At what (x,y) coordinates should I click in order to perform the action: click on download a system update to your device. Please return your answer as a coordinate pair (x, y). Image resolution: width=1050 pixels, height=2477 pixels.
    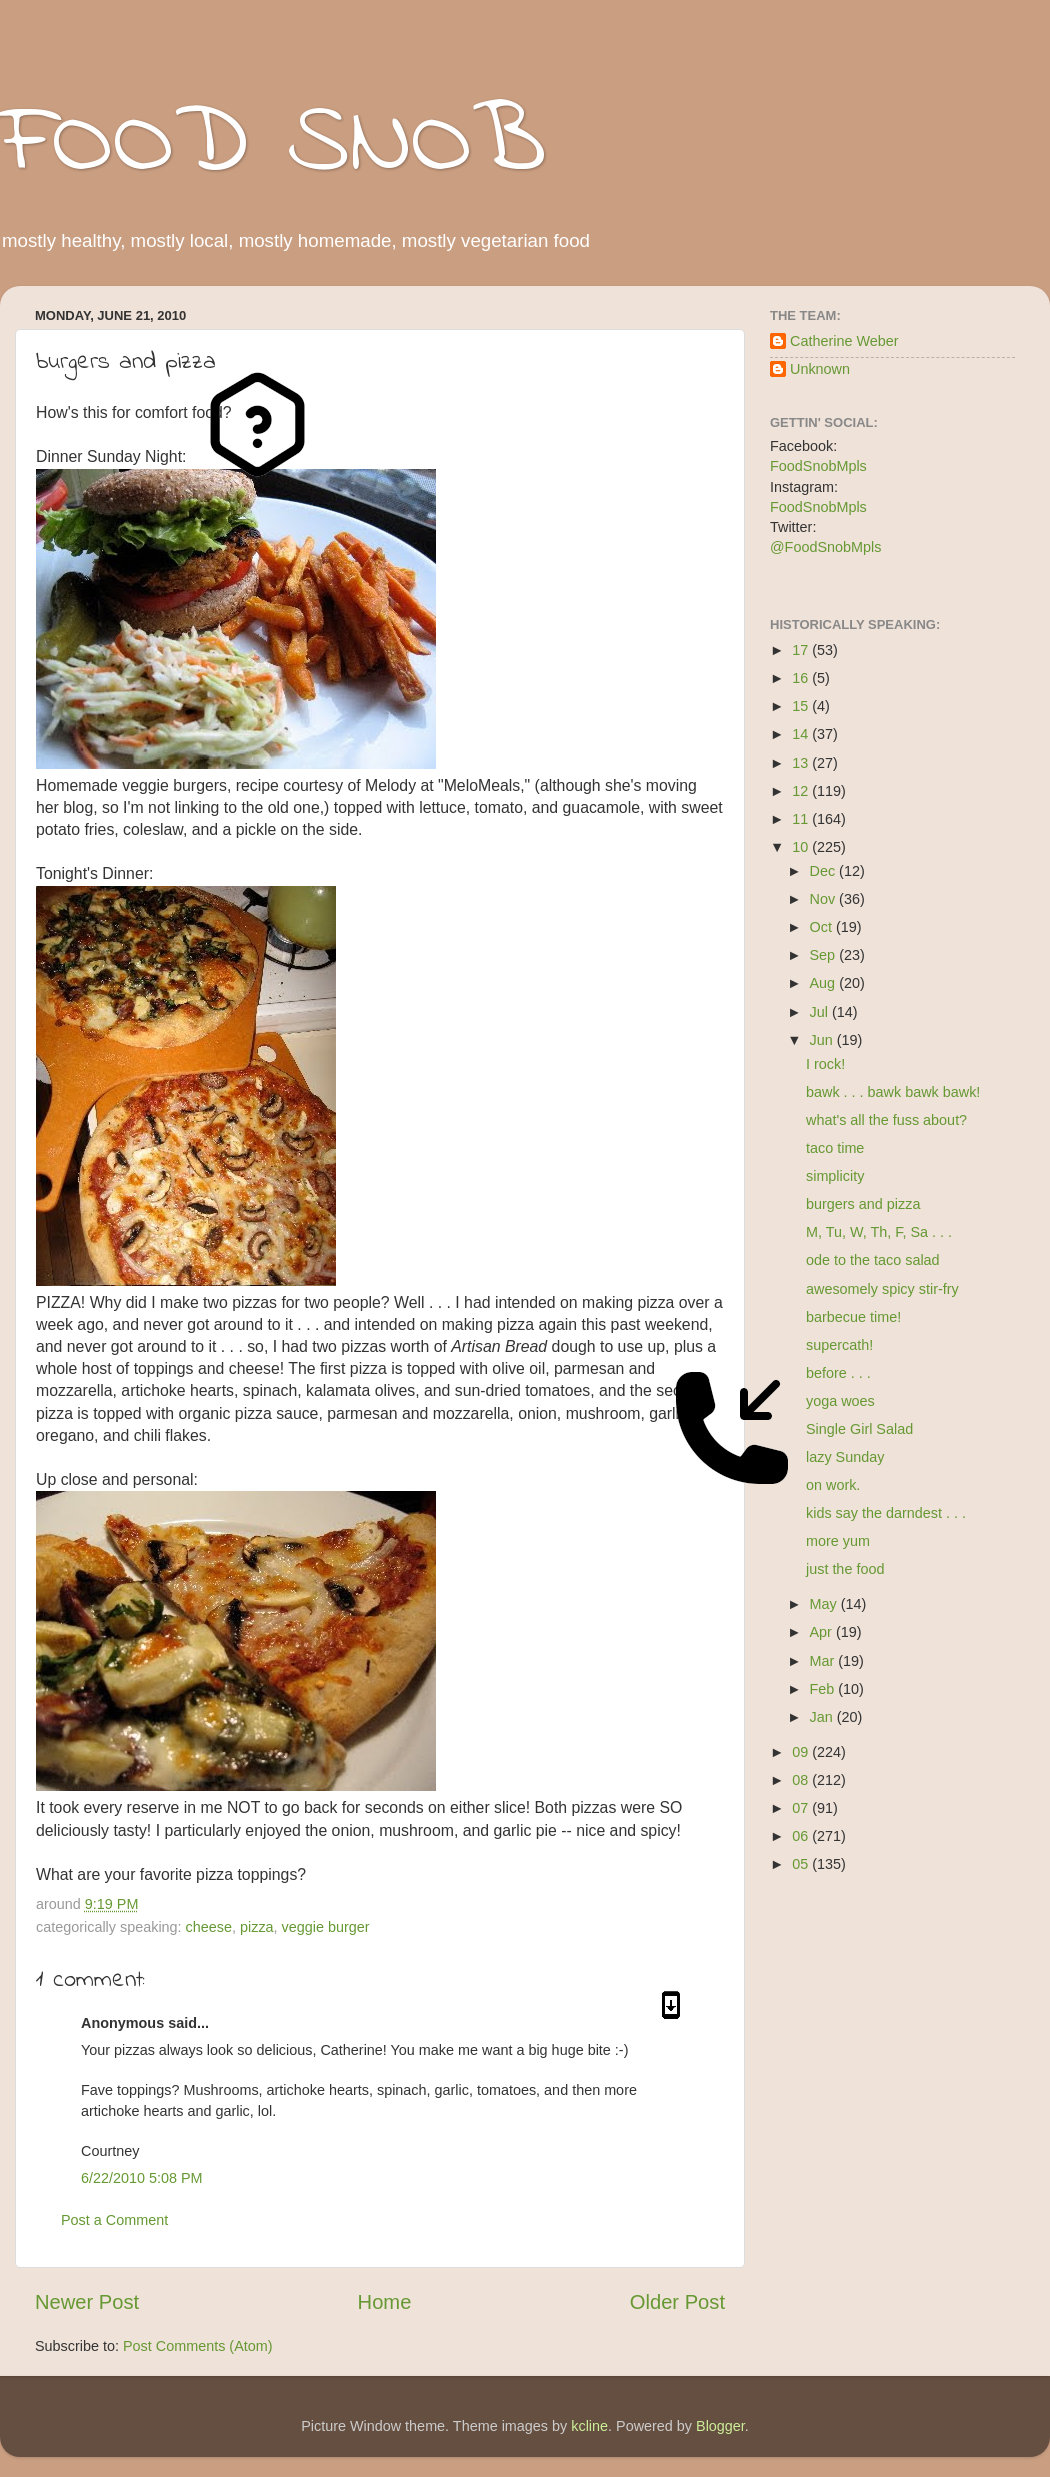
    Looking at the image, I should click on (671, 2005).